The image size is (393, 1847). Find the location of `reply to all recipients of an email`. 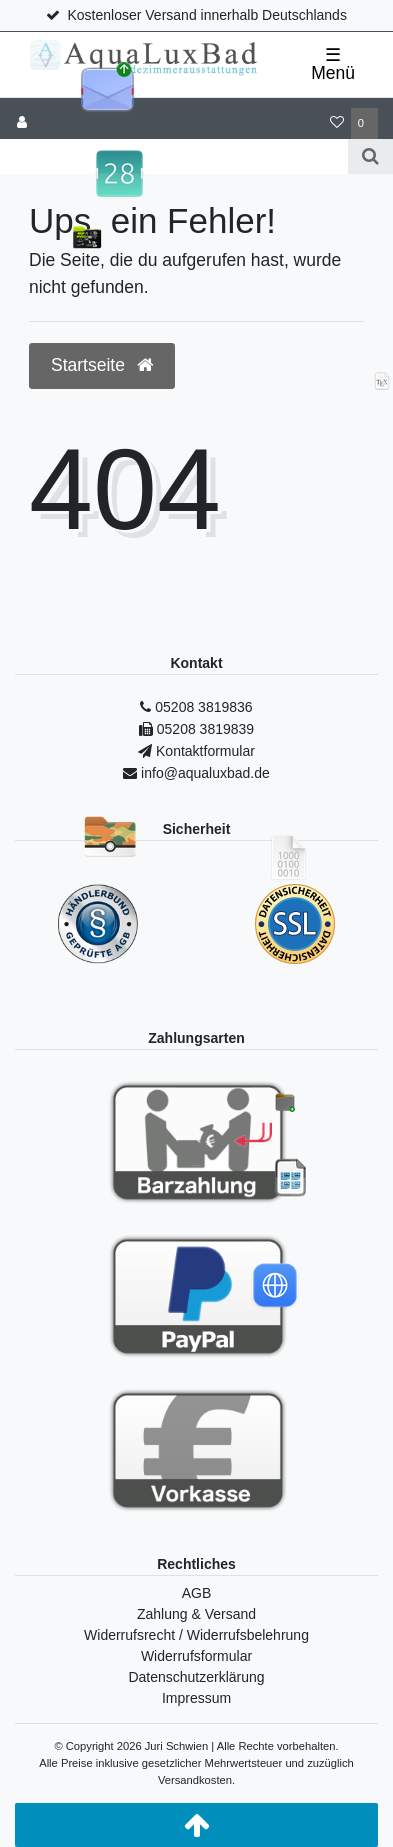

reply to all recipients of an email is located at coordinates (252, 1132).